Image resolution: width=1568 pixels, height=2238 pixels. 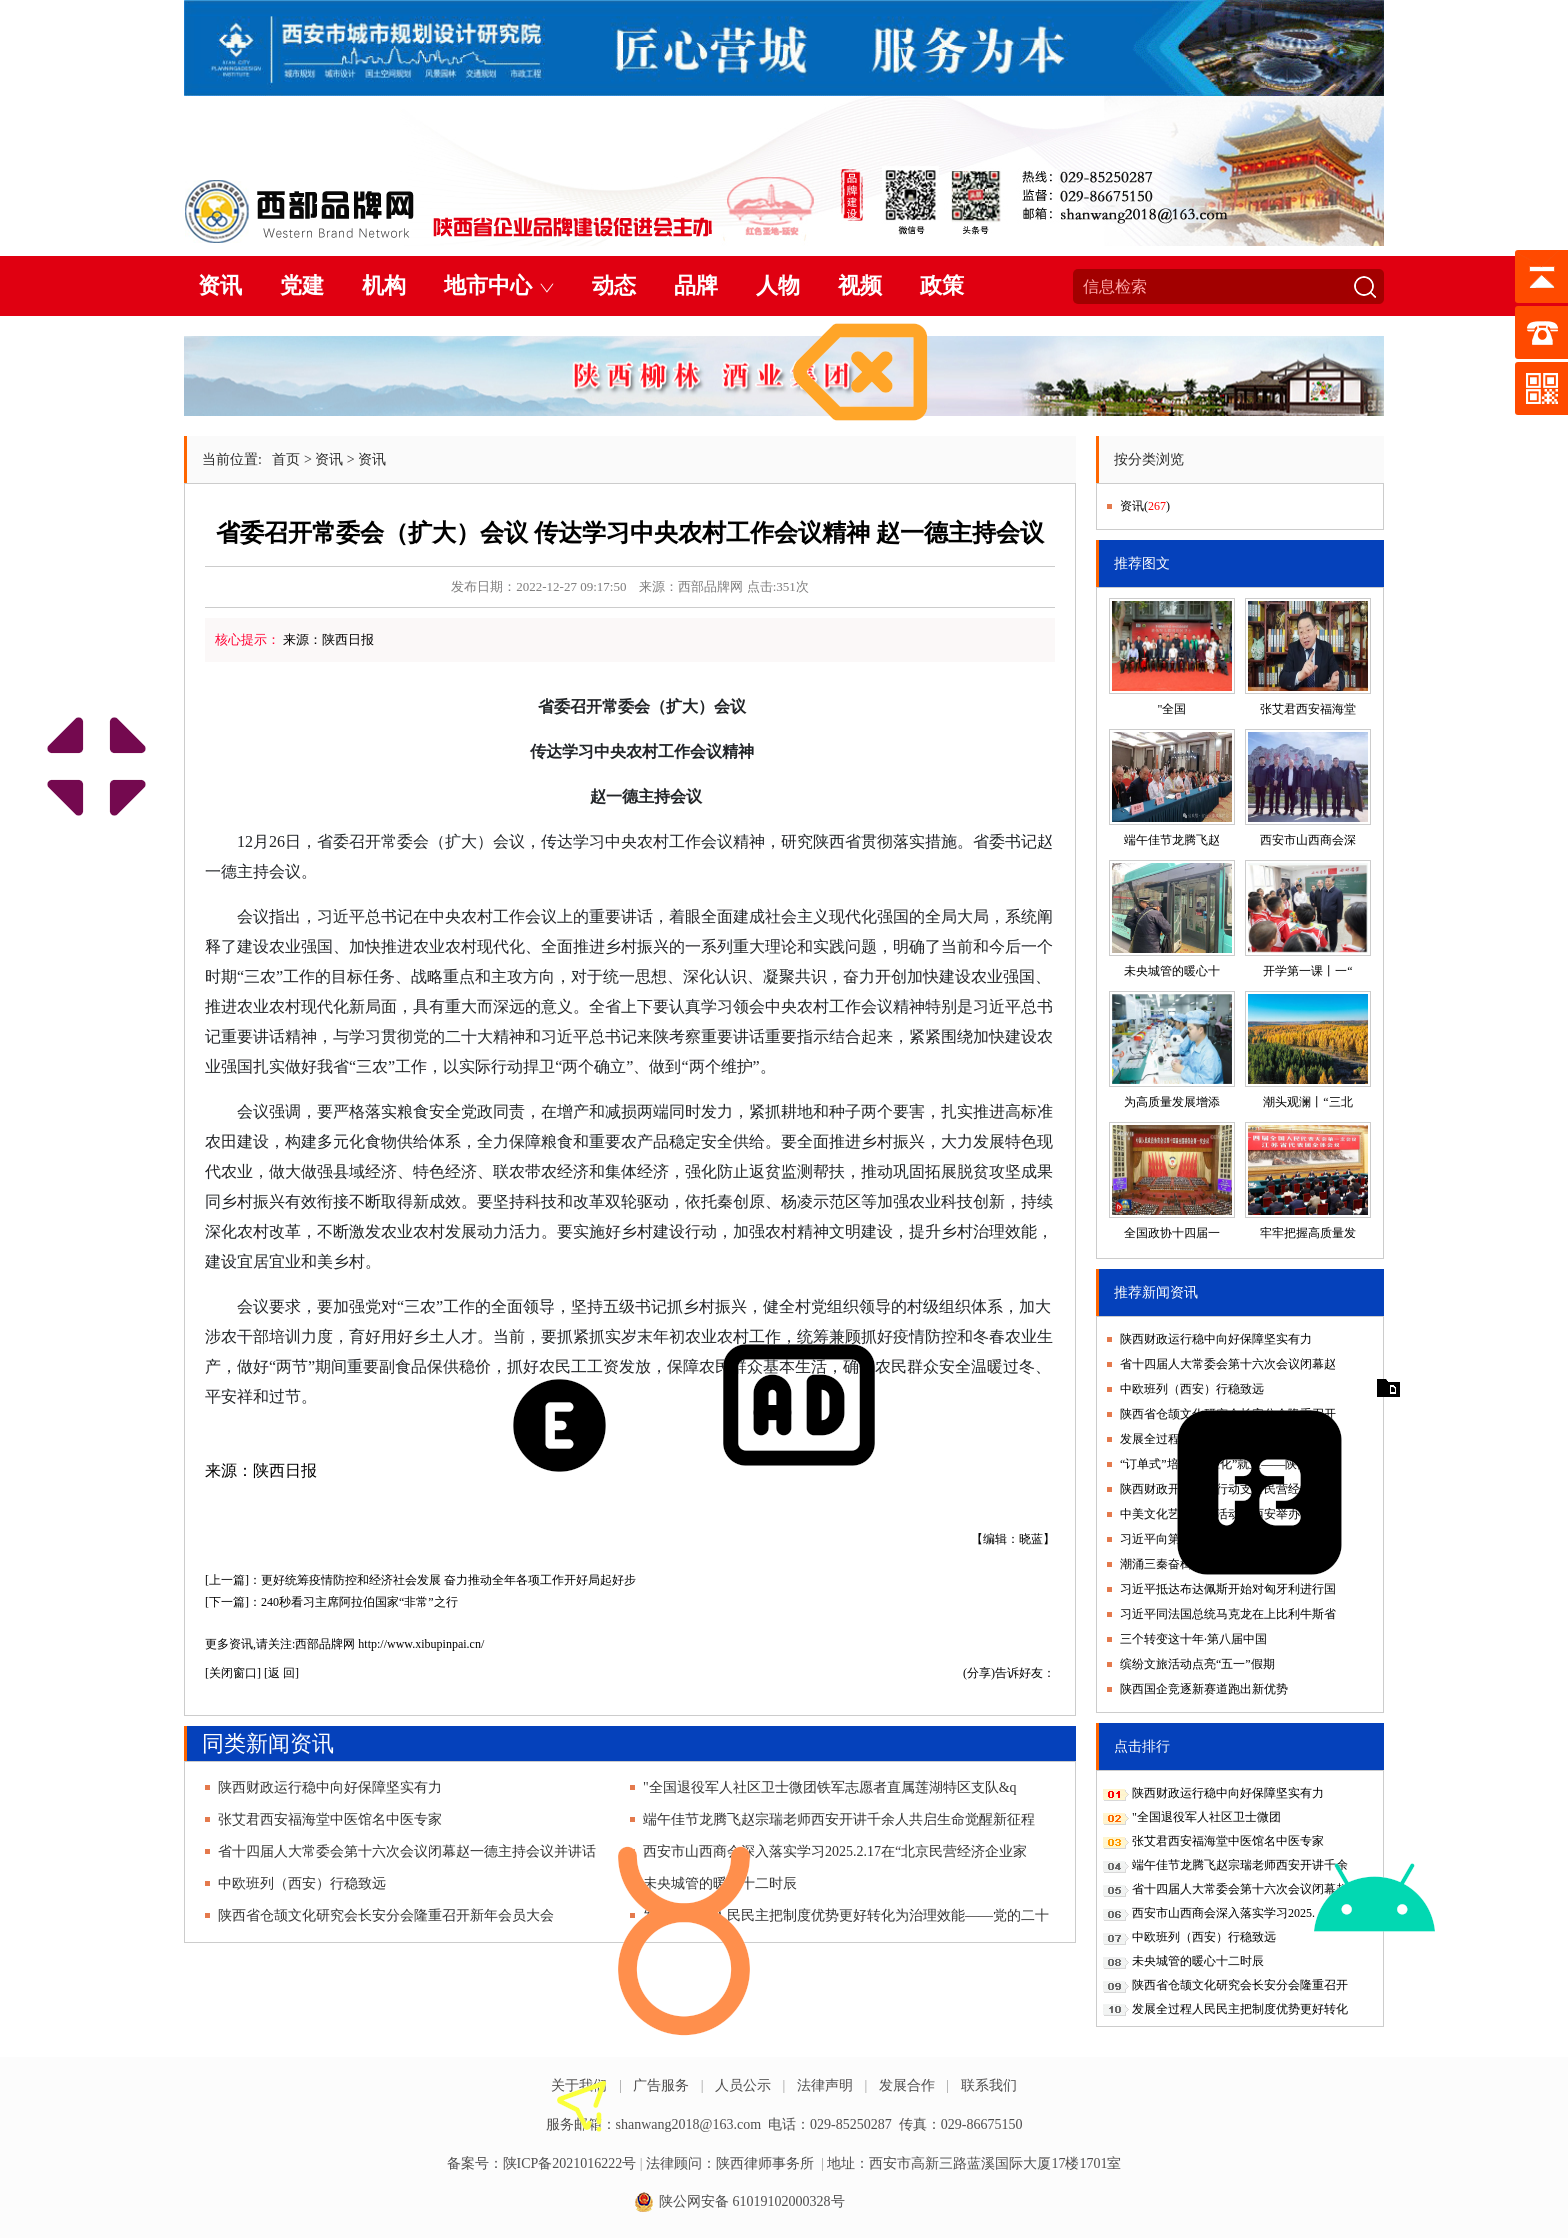 What do you see at coordinates (559, 1425) in the screenshot?
I see `indicates an "E" rating or category` at bounding box center [559, 1425].